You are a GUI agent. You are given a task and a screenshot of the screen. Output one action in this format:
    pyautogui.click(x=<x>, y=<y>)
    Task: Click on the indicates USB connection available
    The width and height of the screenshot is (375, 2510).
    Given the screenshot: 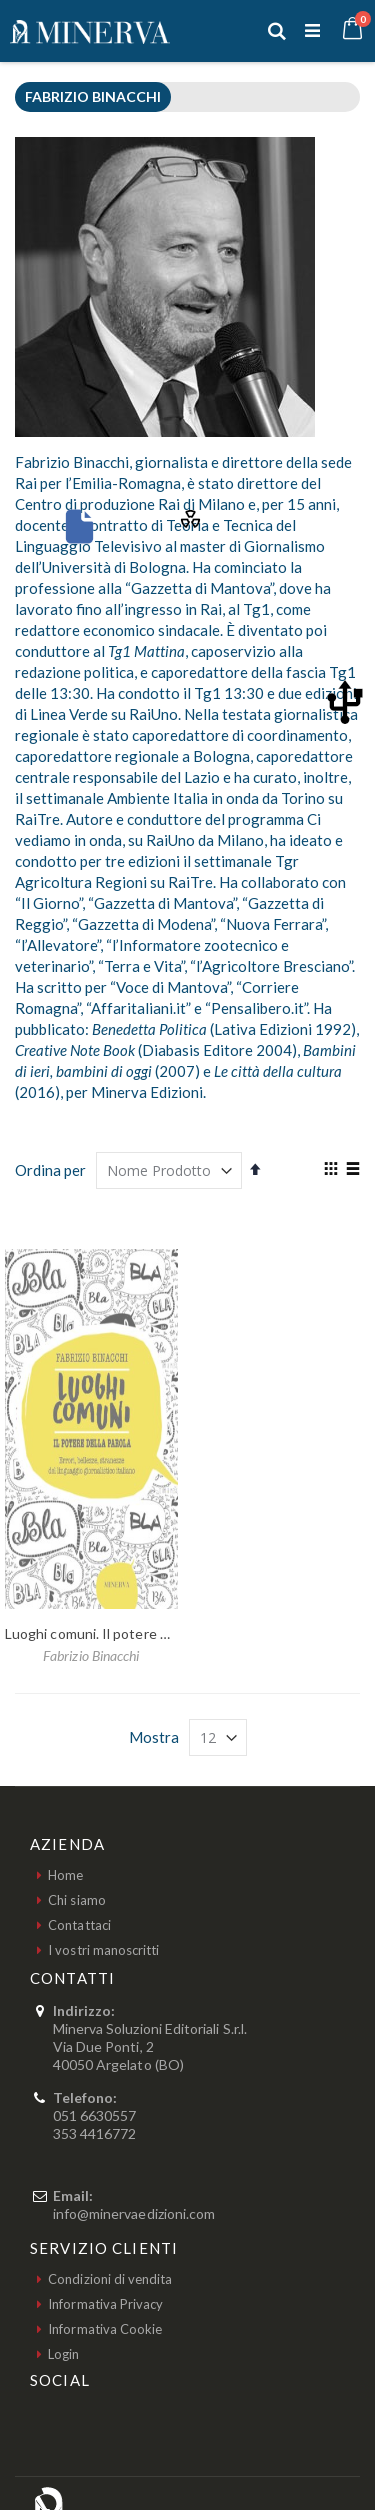 What is the action you would take?
    pyautogui.click(x=345, y=702)
    